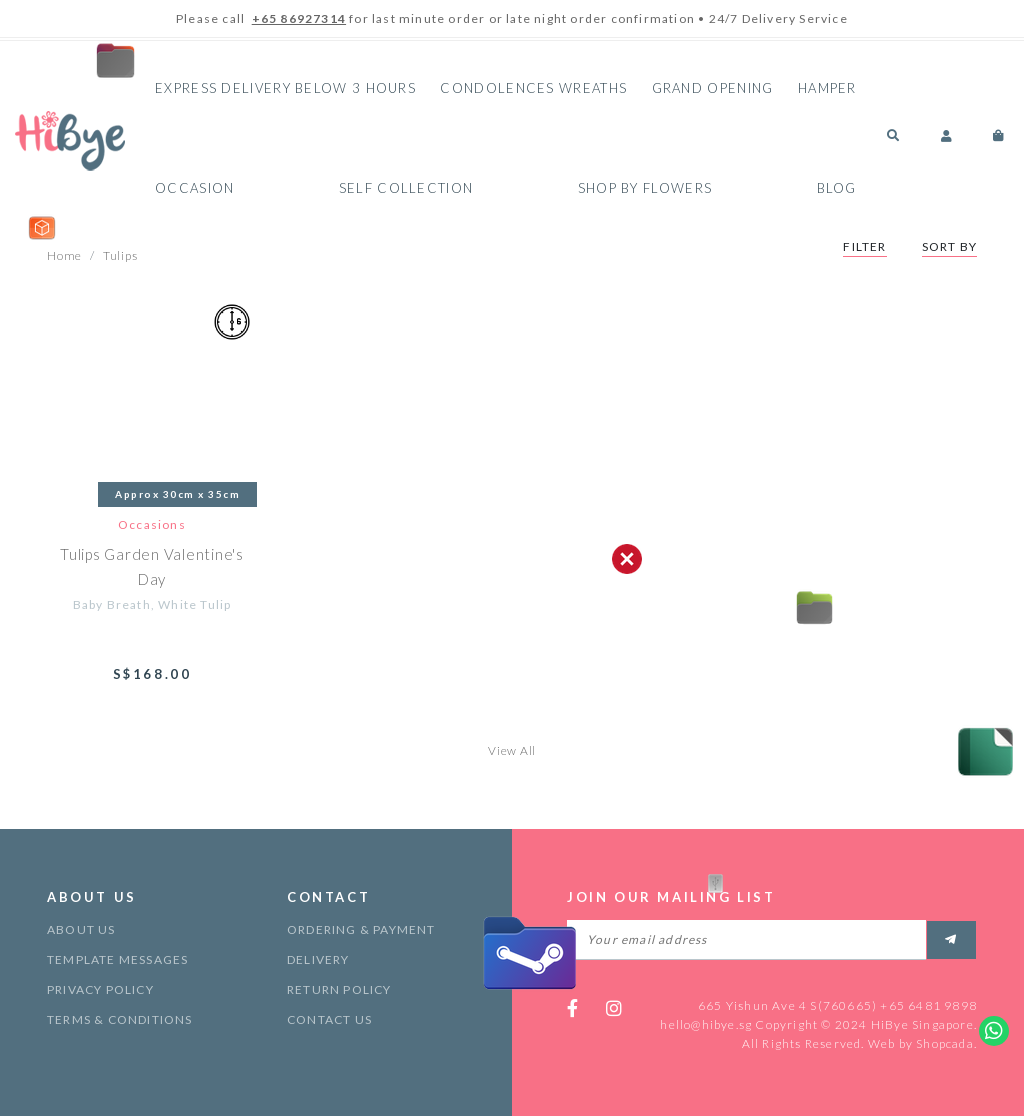 This screenshot has width=1024, height=1116. What do you see at coordinates (627, 559) in the screenshot?
I see `close the current window or dialog` at bounding box center [627, 559].